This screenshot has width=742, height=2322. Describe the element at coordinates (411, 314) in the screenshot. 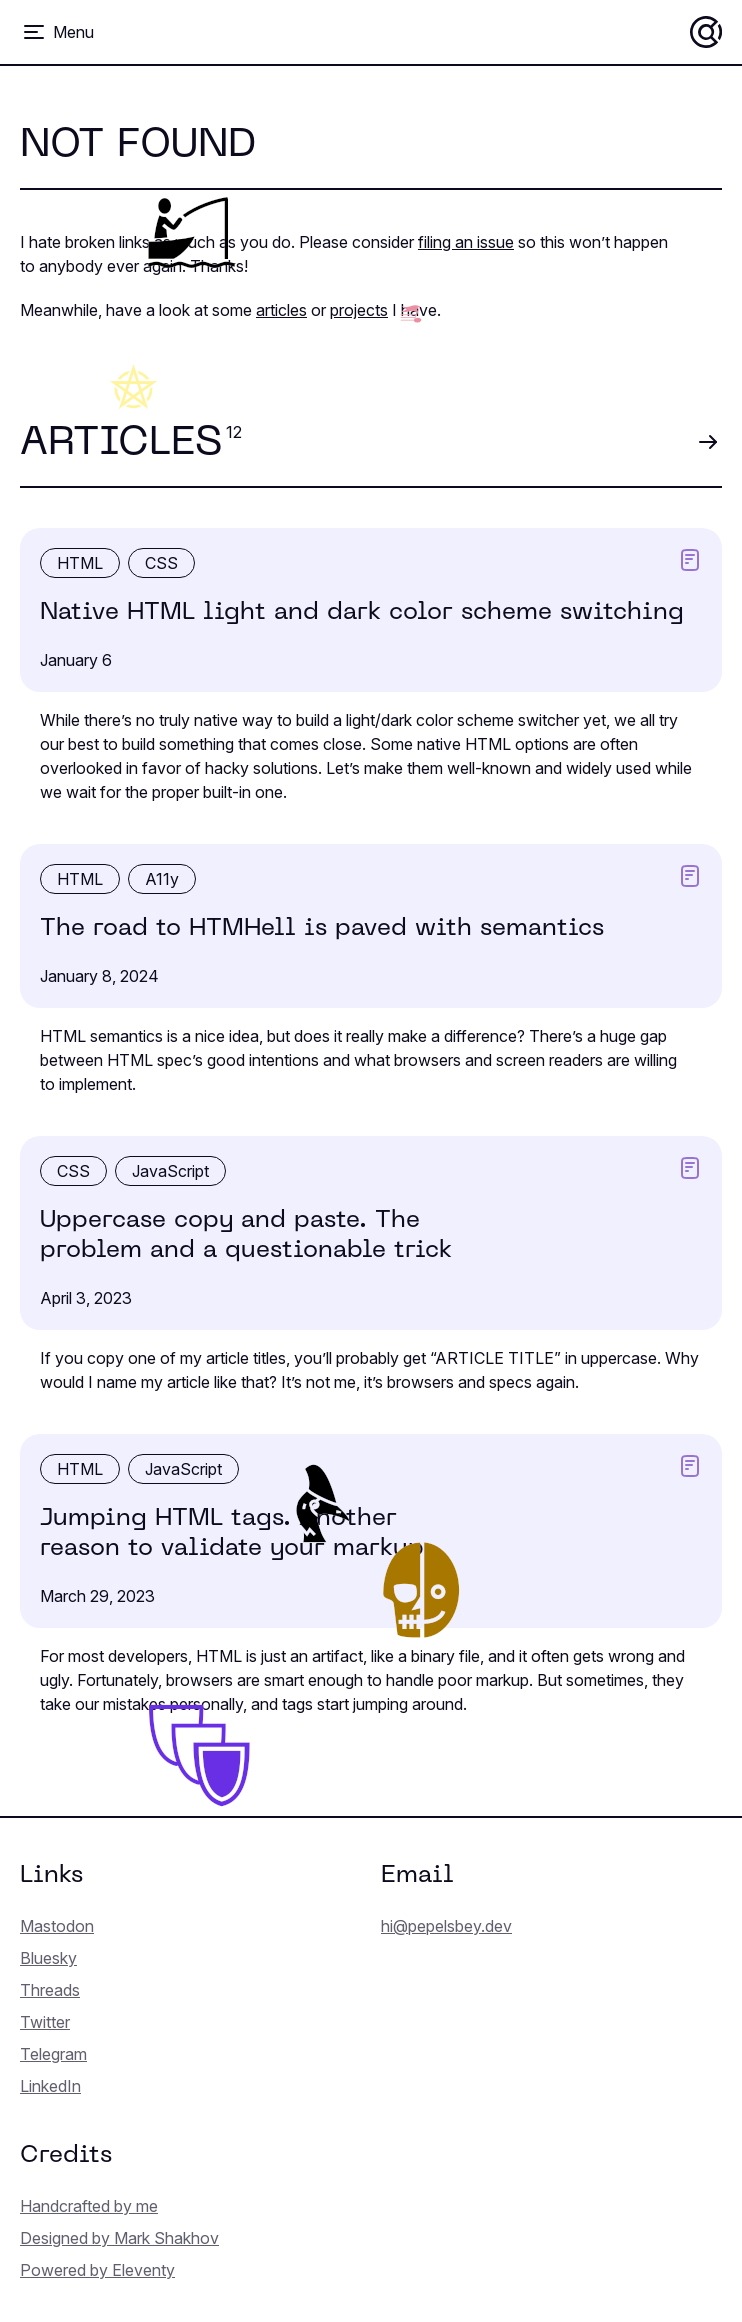

I see `play anthem or national music` at that location.